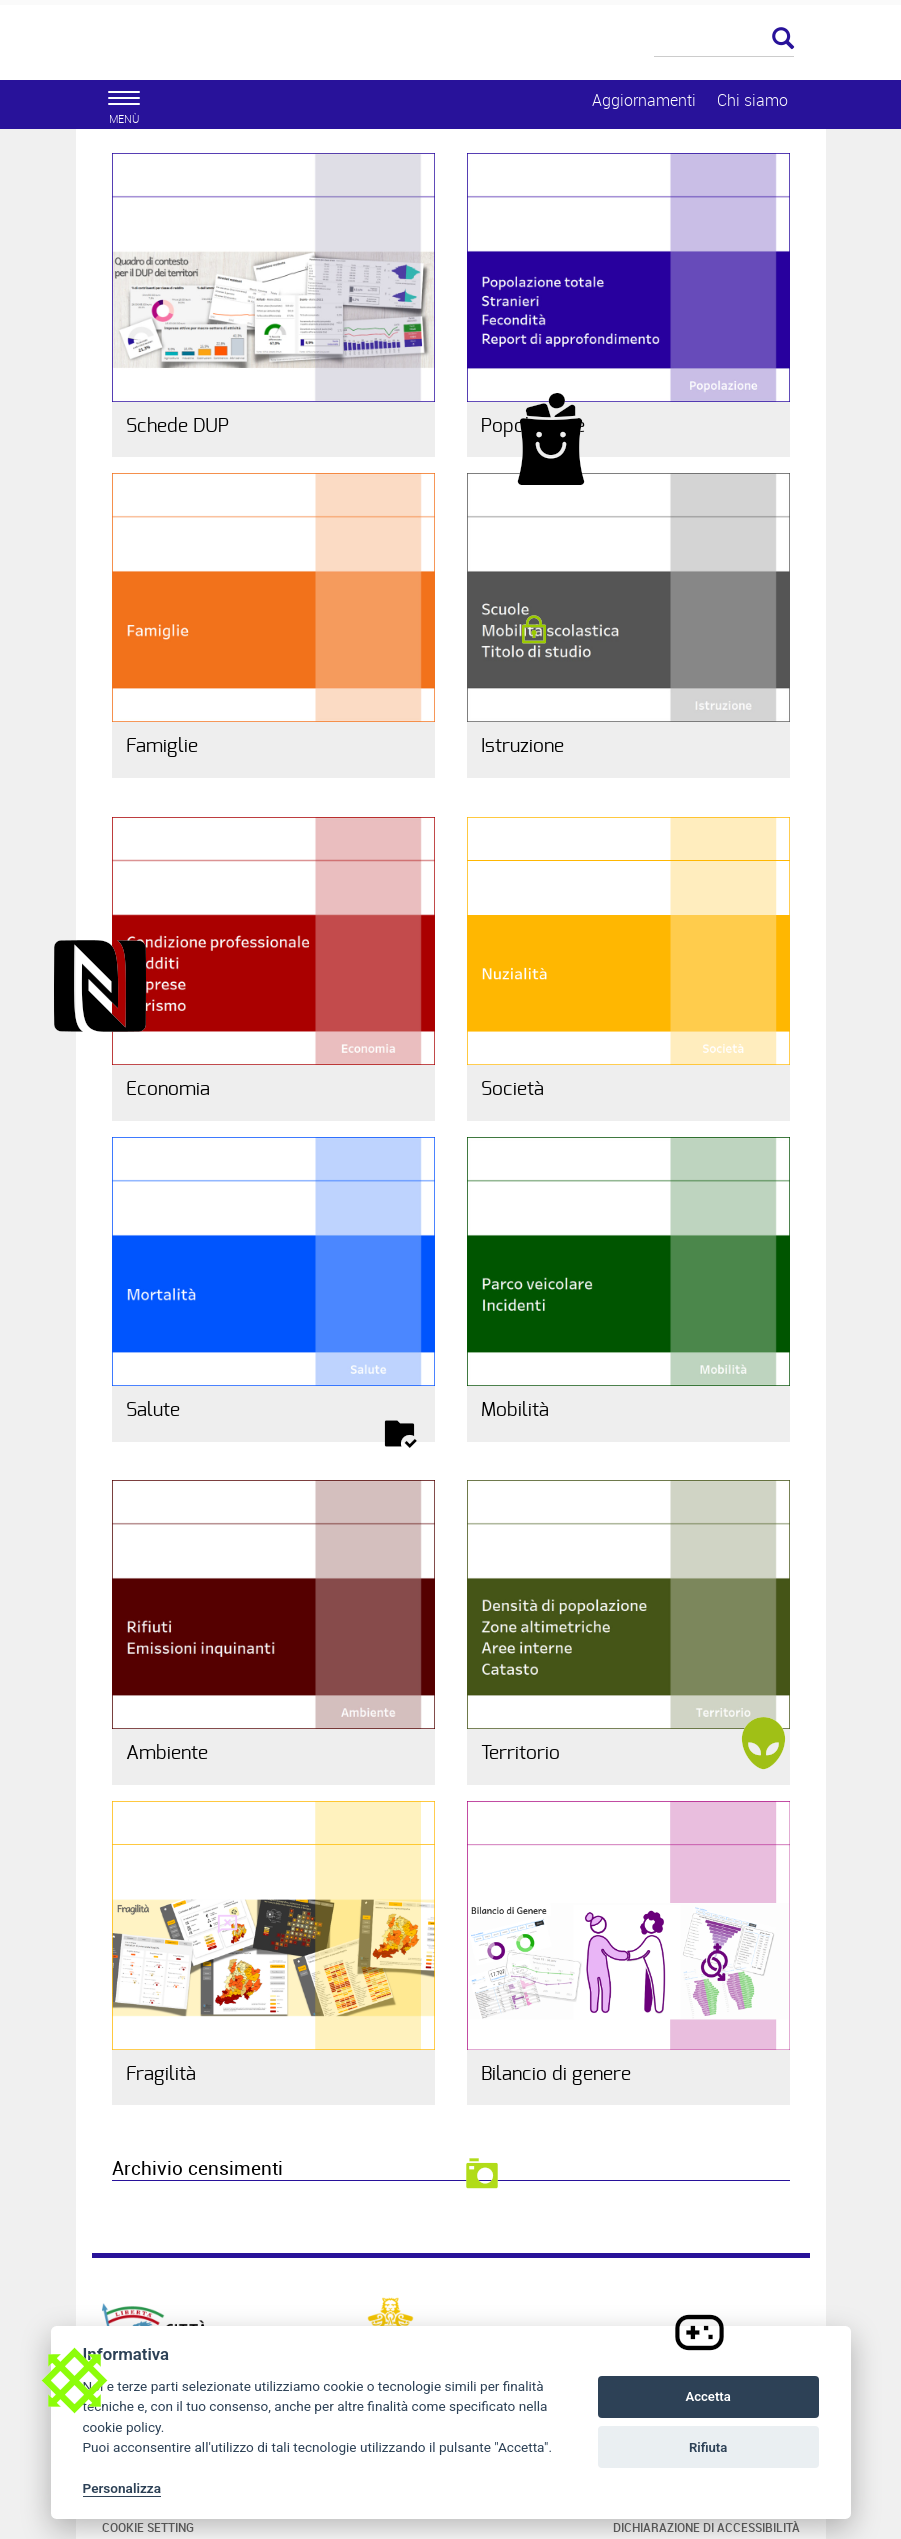 The height and width of the screenshot is (2539, 901). I want to click on extraterrestrial or sci-fi themed content, so click(763, 1742).